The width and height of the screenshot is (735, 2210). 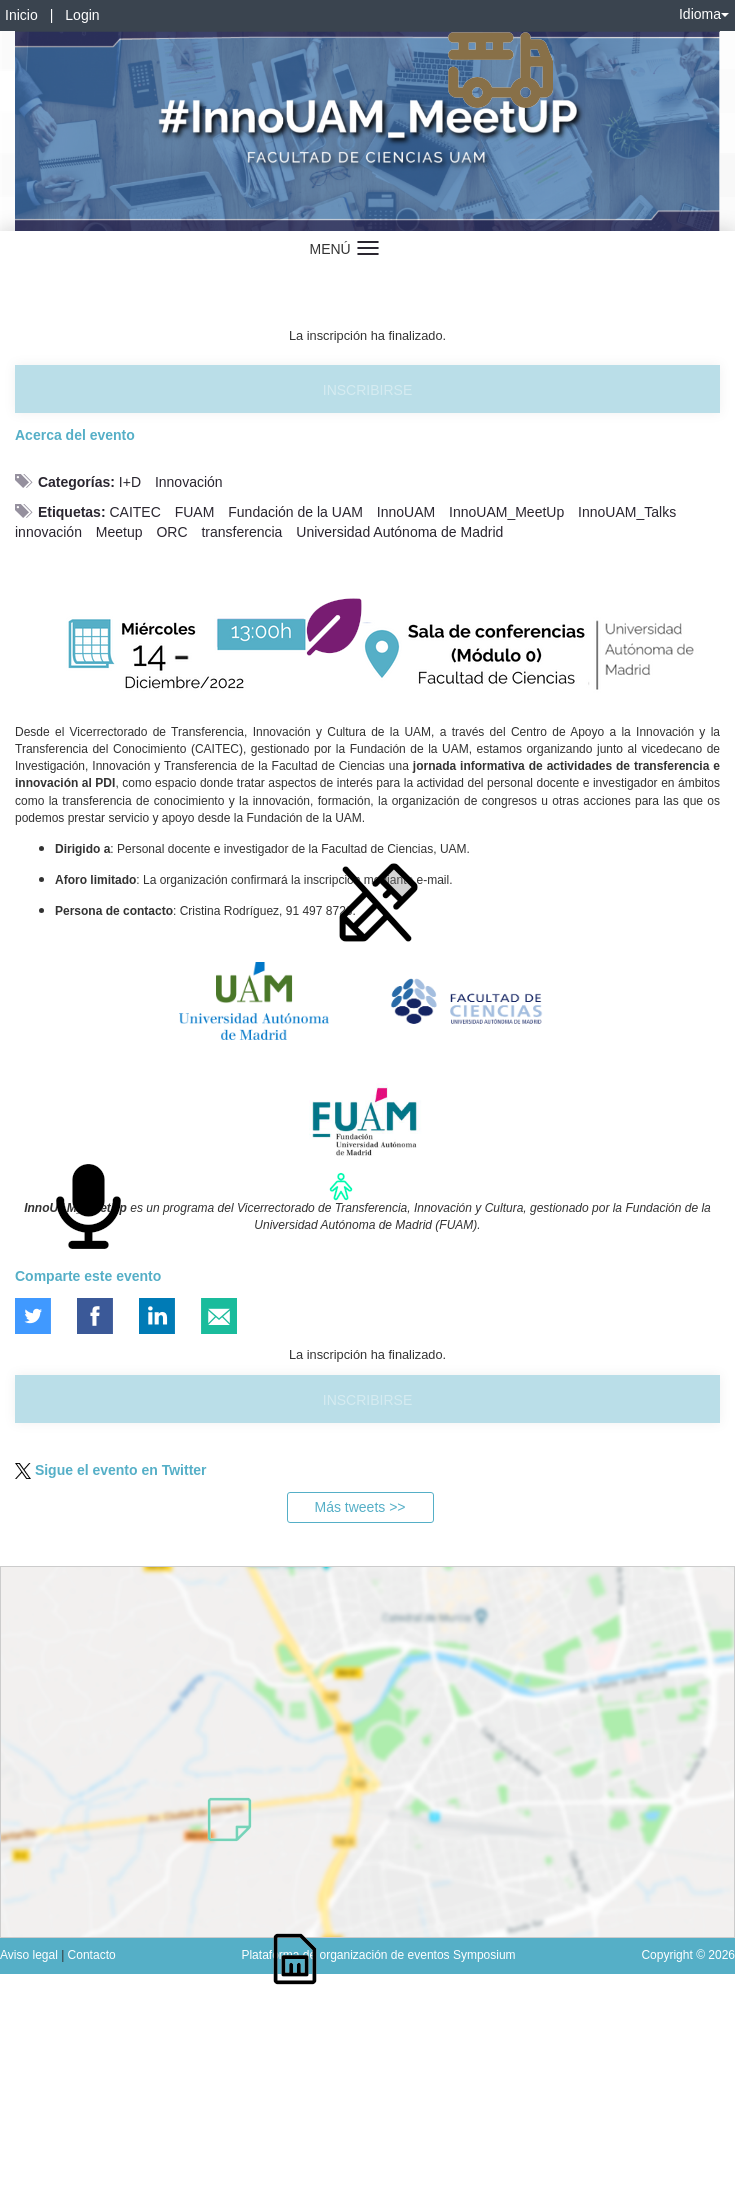 I want to click on view your profile, so click(x=341, y=1187).